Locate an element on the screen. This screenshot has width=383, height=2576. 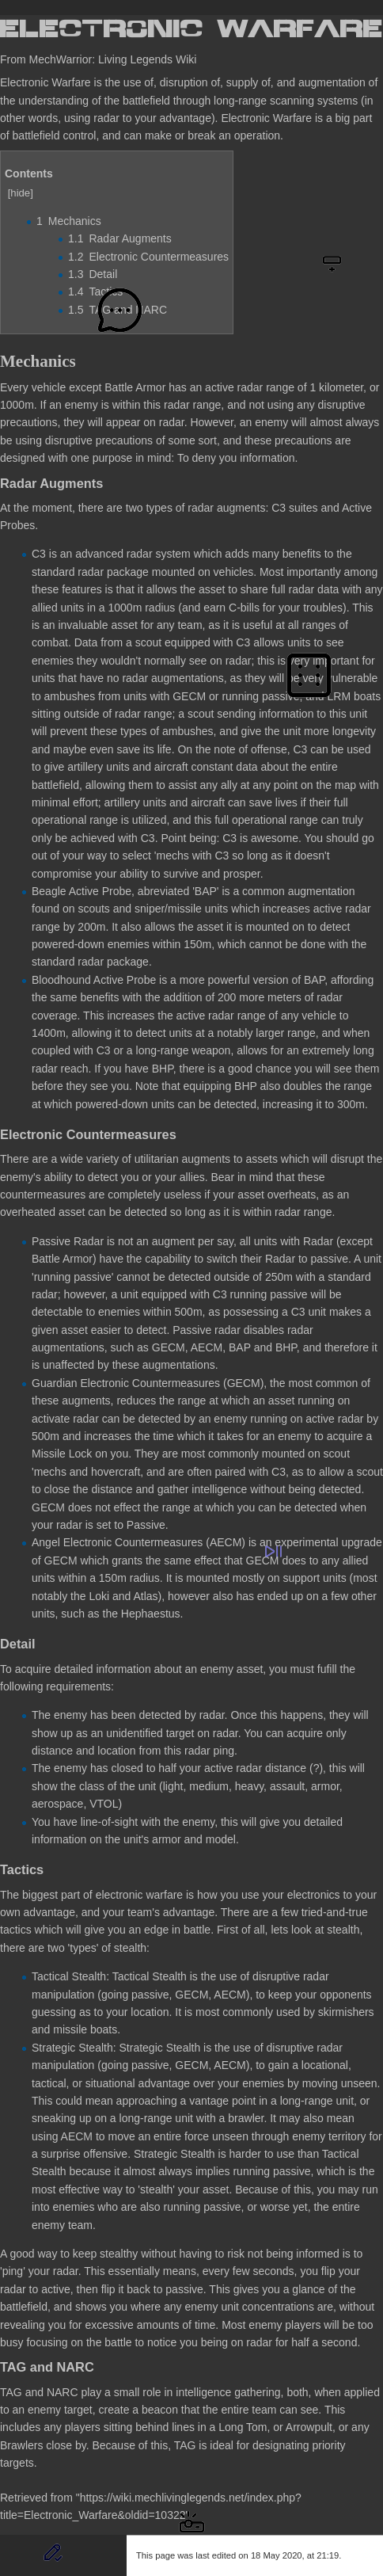
open chat or messaging is located at coordinates (119, 310).